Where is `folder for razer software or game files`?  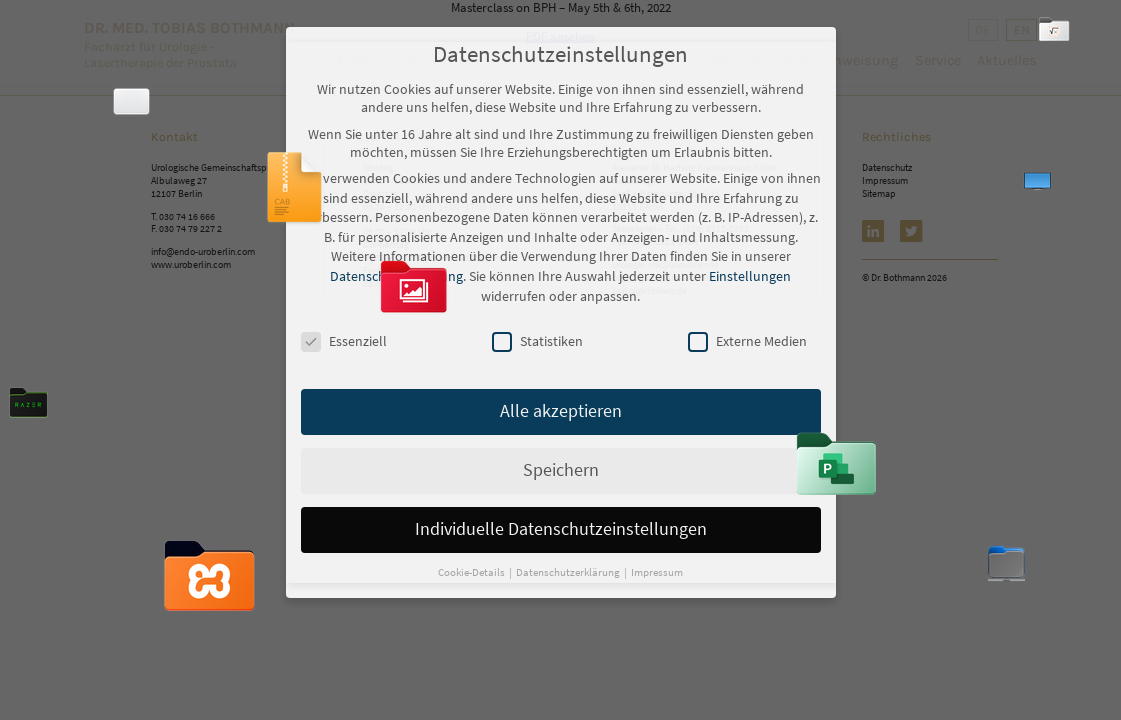
folder for razer software or game files is located at coordinates (28, 403).